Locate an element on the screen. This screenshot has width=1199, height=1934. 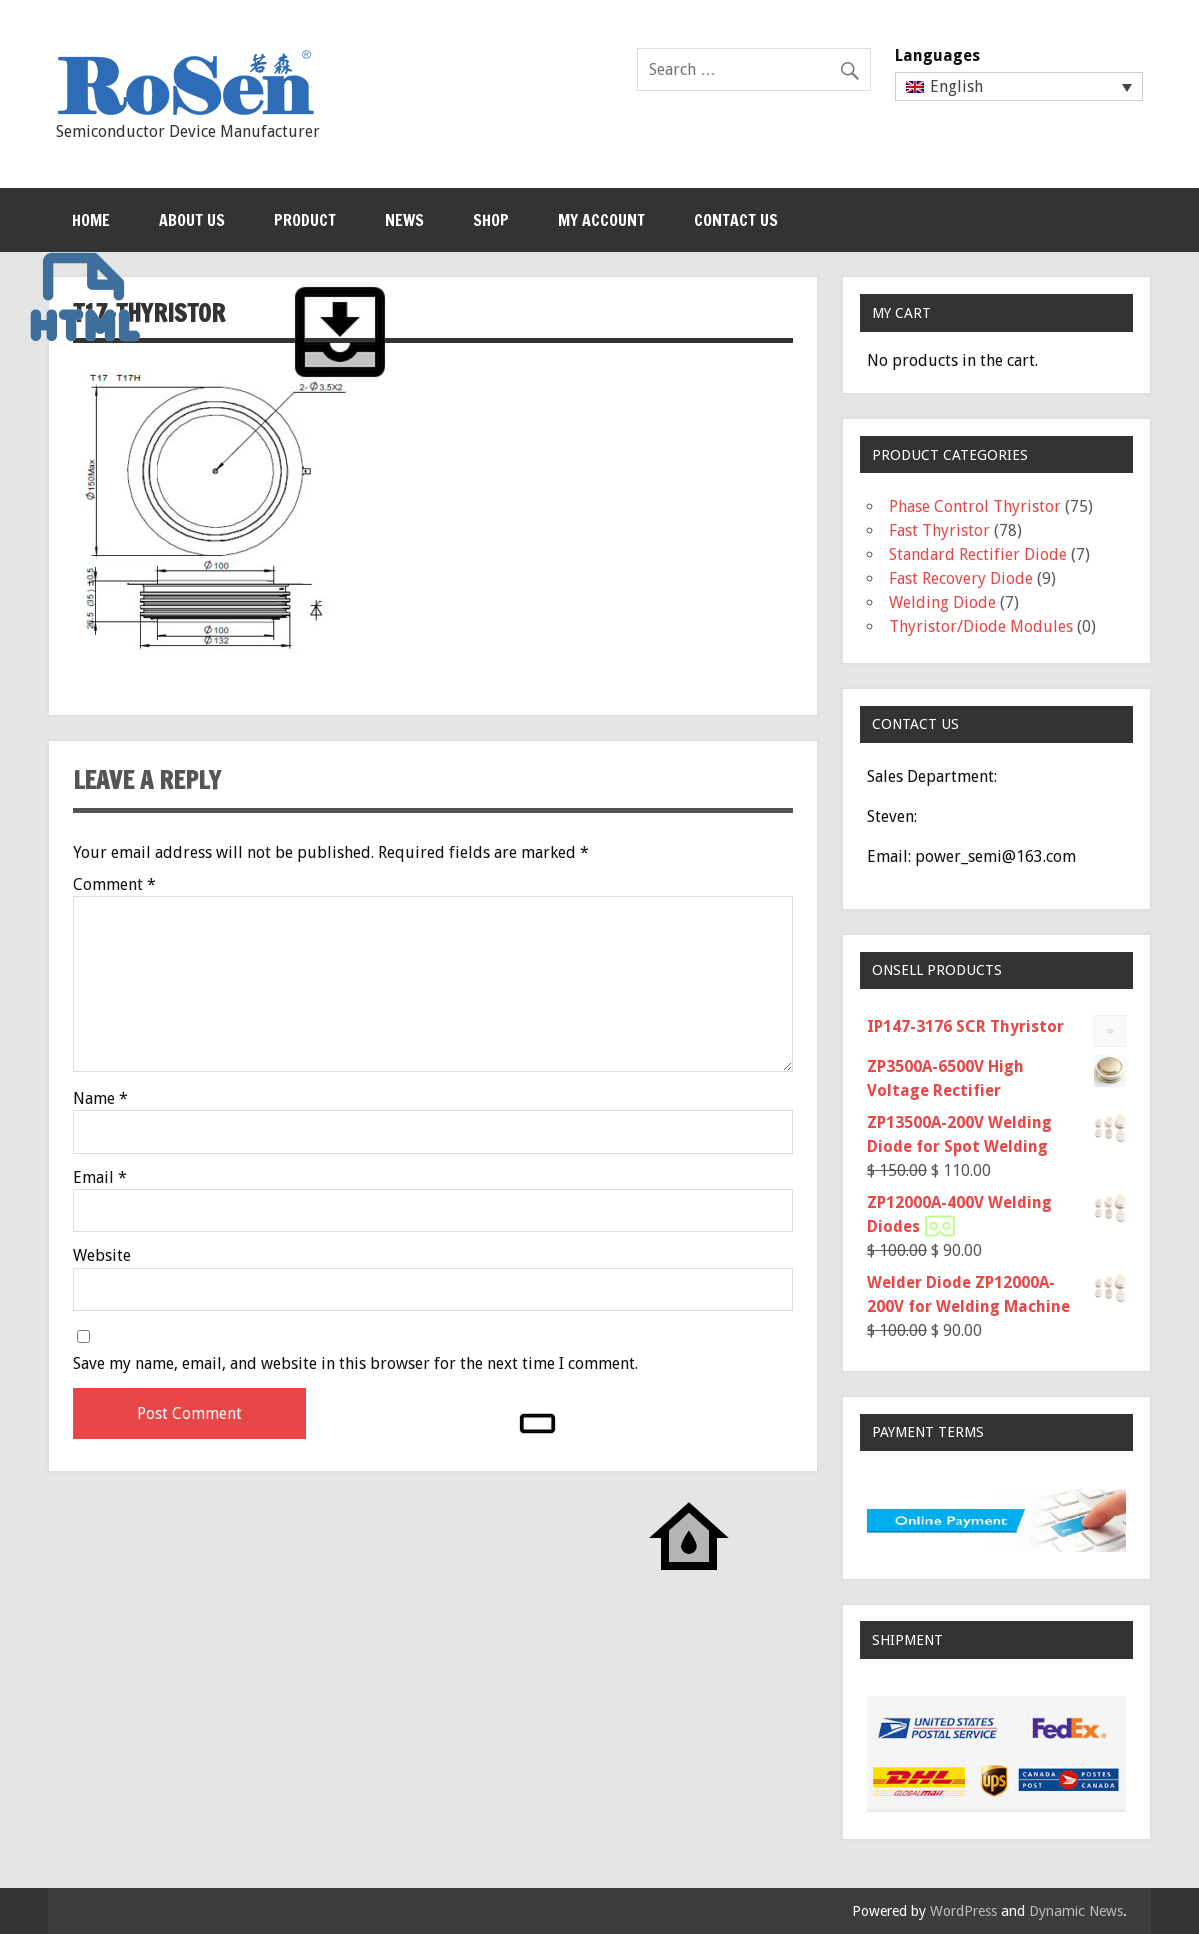
move message to inbox is located at coordinates (340, 332).